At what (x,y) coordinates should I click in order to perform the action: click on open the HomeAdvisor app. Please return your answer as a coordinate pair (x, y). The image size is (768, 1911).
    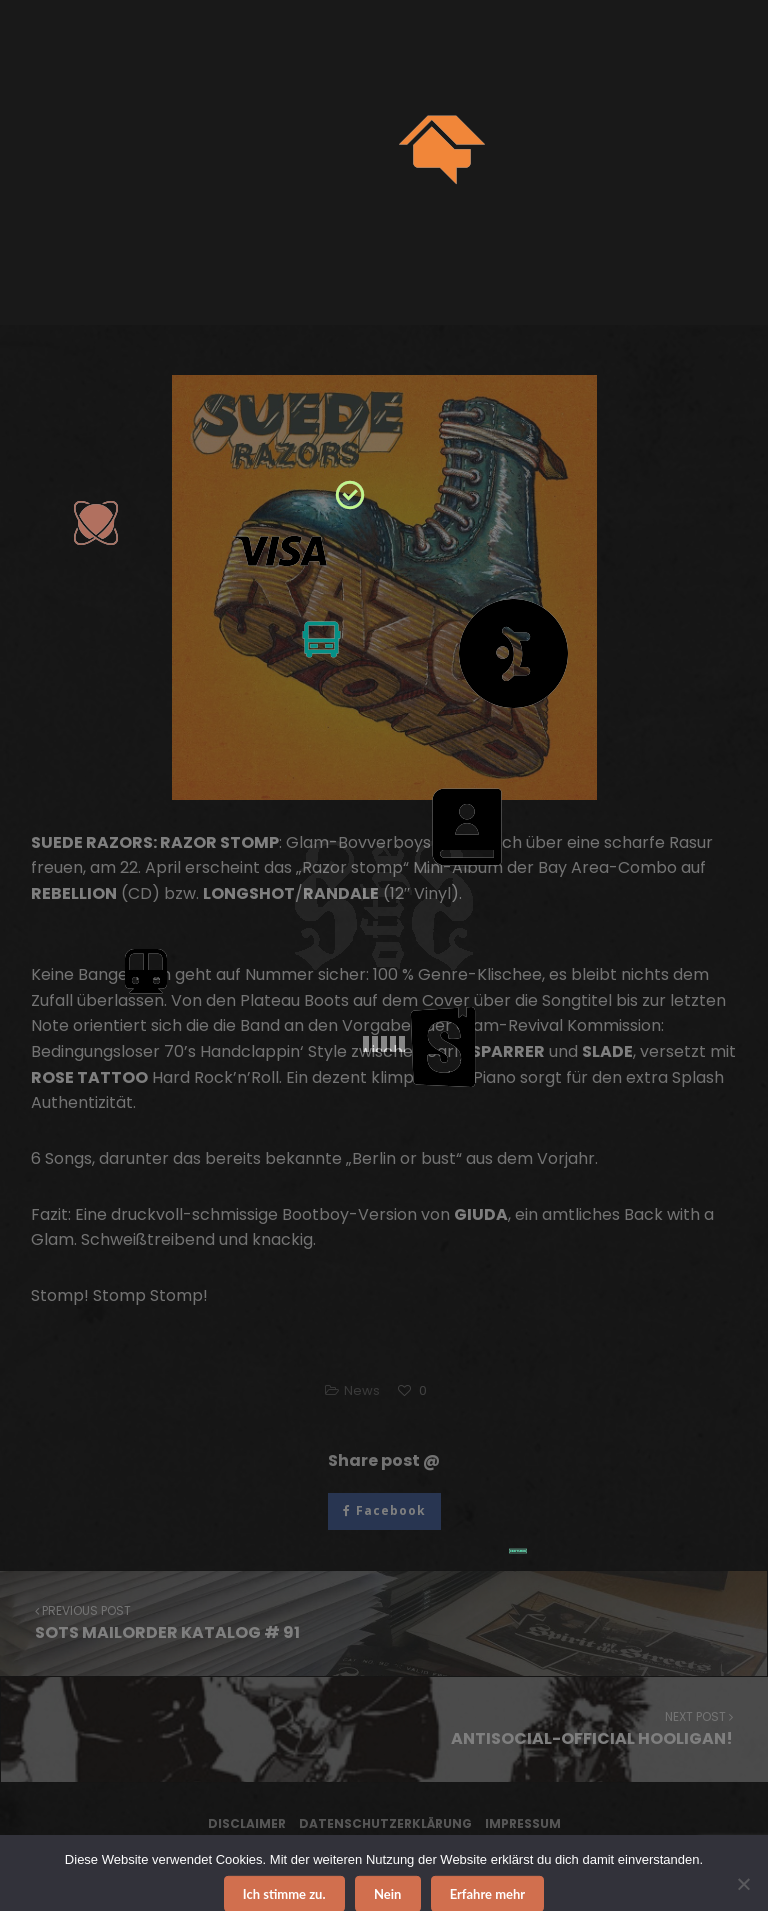
    Looking at the image, I should click on (442, 150).